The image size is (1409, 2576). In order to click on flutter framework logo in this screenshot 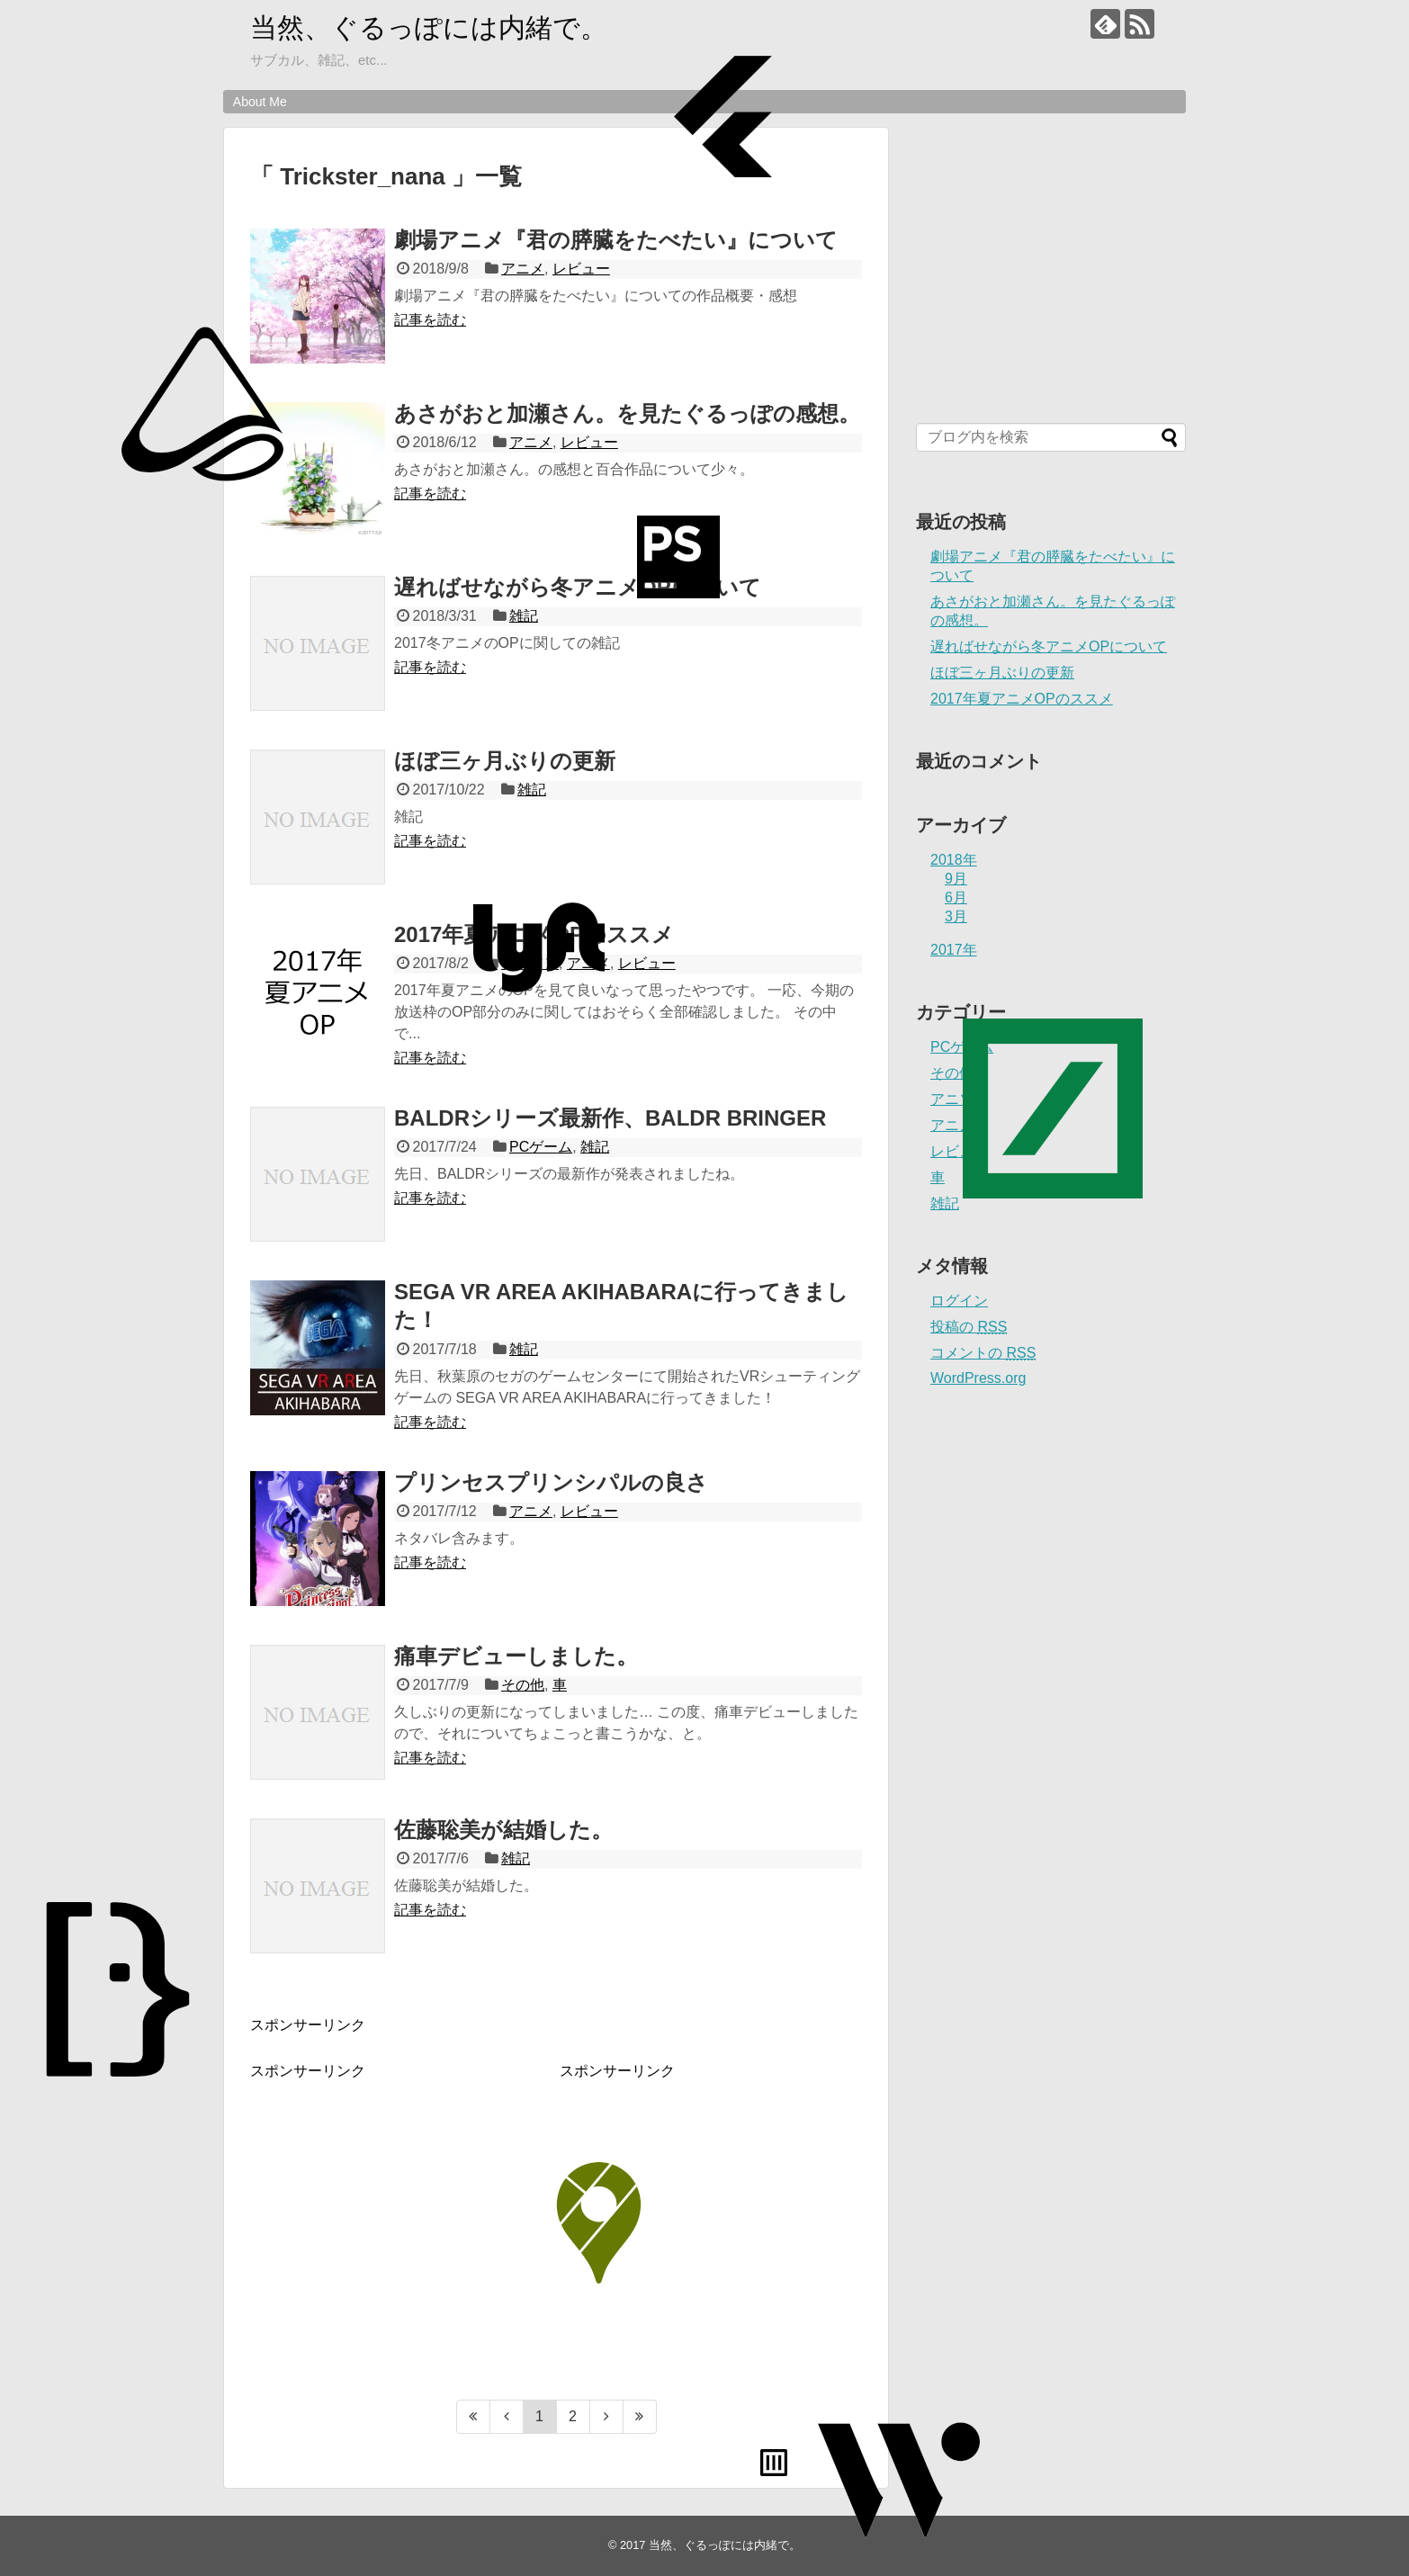, I will do `click(722, 116)`.